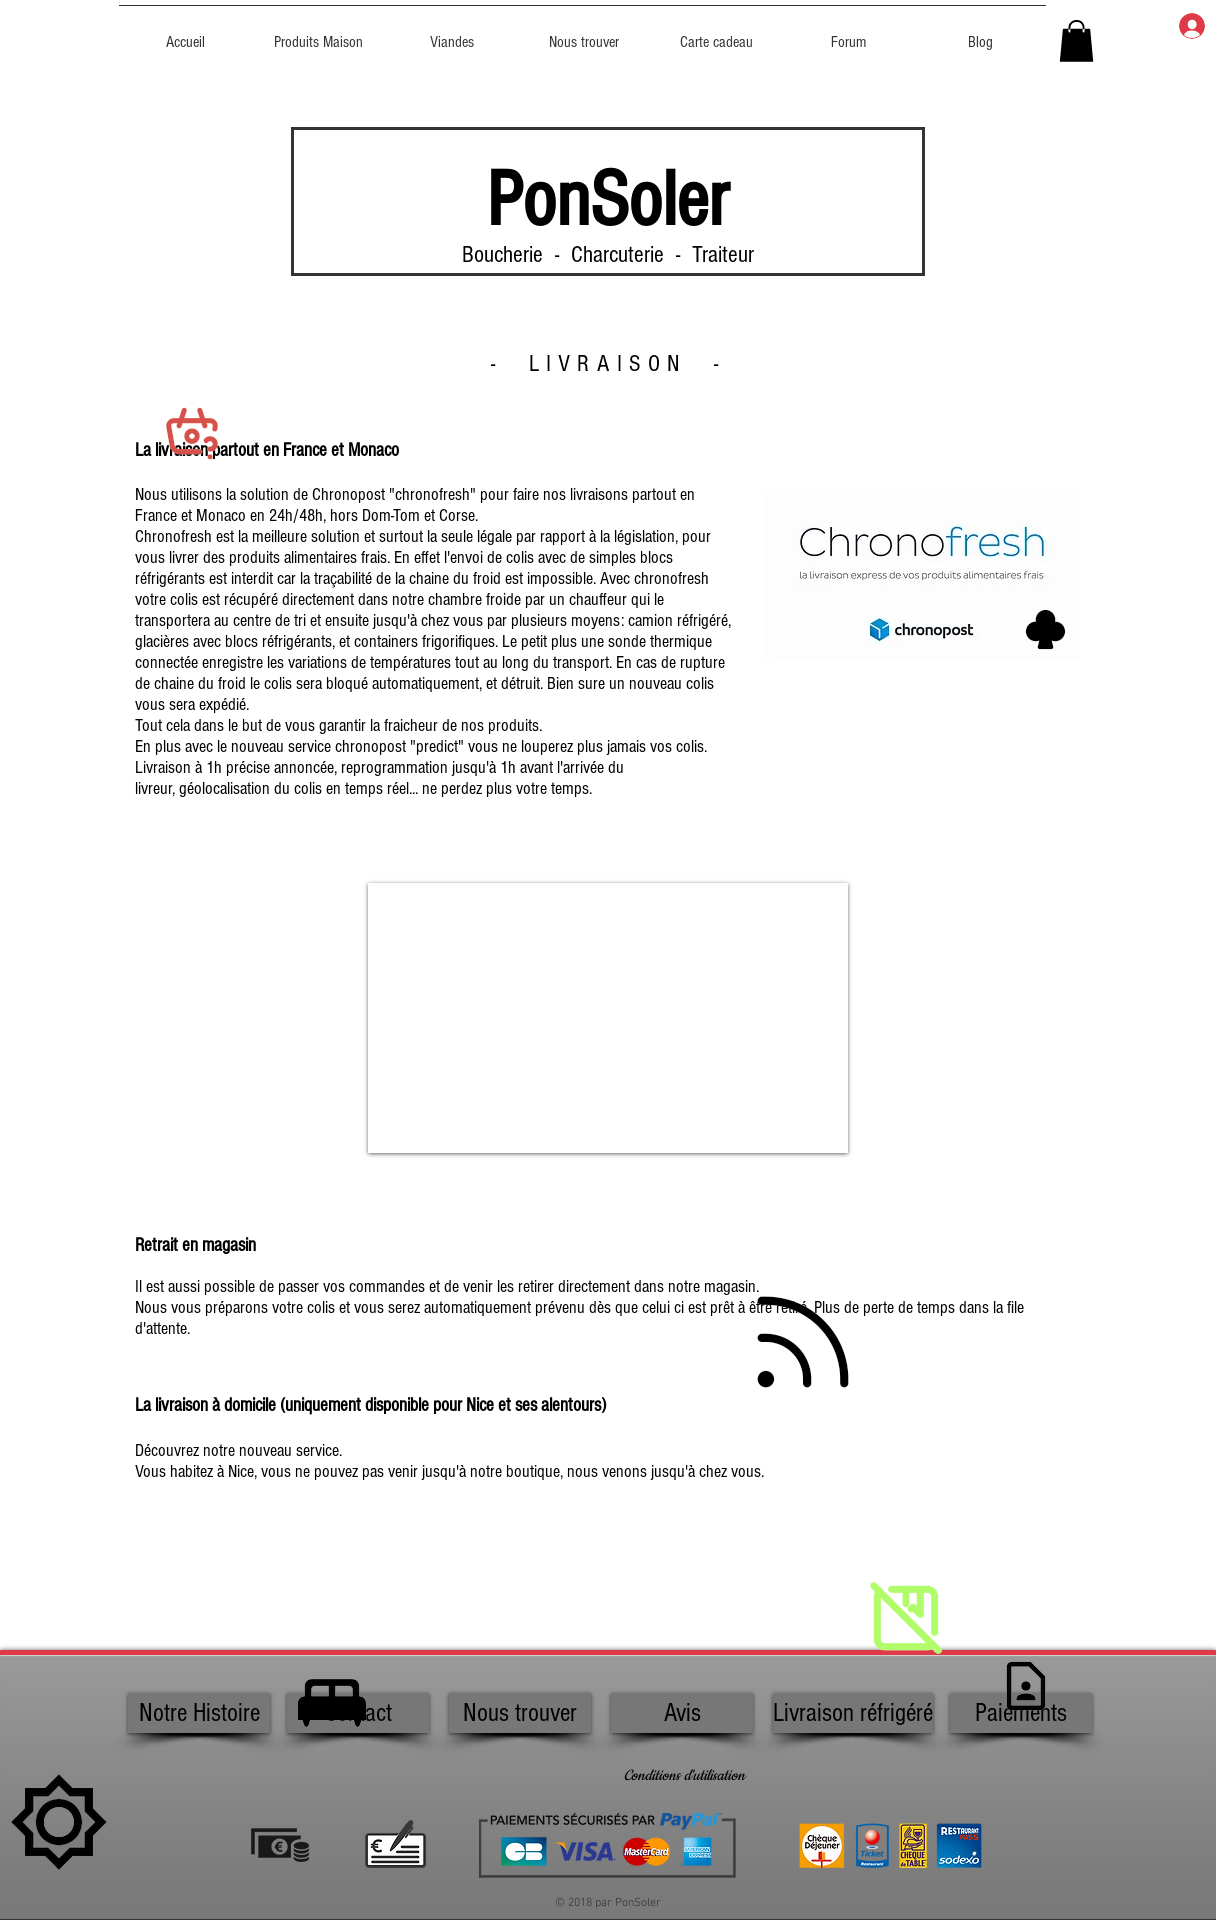  Describe the element at coordinates (1026, 1686) in the screenshot. I see `view contact details` at that location.